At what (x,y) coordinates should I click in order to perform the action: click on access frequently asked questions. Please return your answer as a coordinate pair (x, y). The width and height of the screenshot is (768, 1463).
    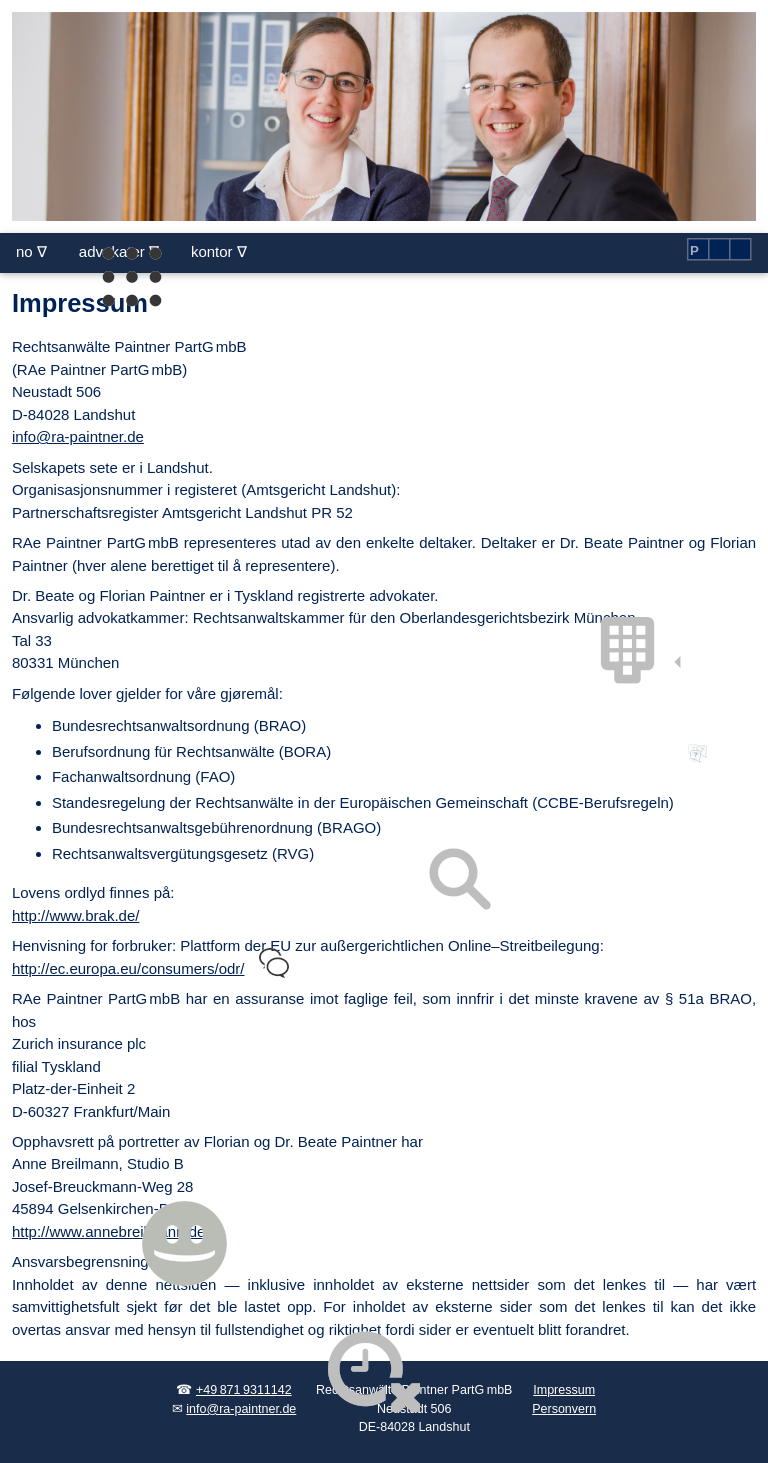
    Looking at the image, I should click on (697, 753).